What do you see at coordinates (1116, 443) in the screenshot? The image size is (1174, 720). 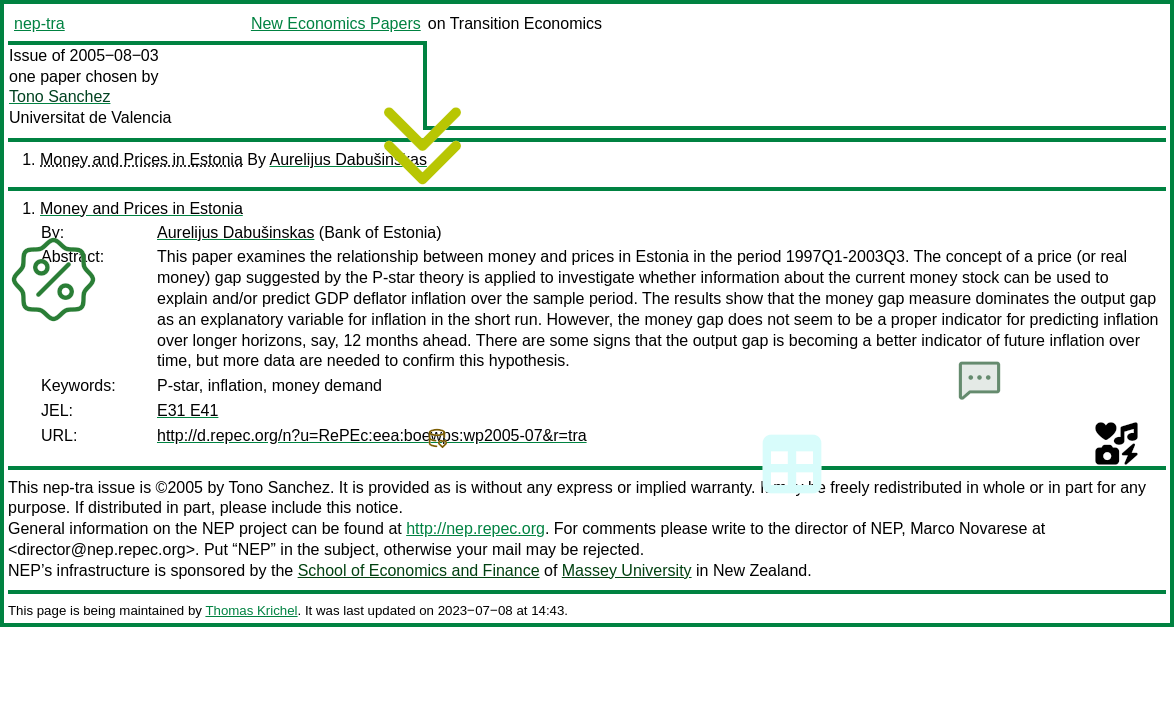 I see `browse icon library or icon collection` at bounding box center [1116, 443].